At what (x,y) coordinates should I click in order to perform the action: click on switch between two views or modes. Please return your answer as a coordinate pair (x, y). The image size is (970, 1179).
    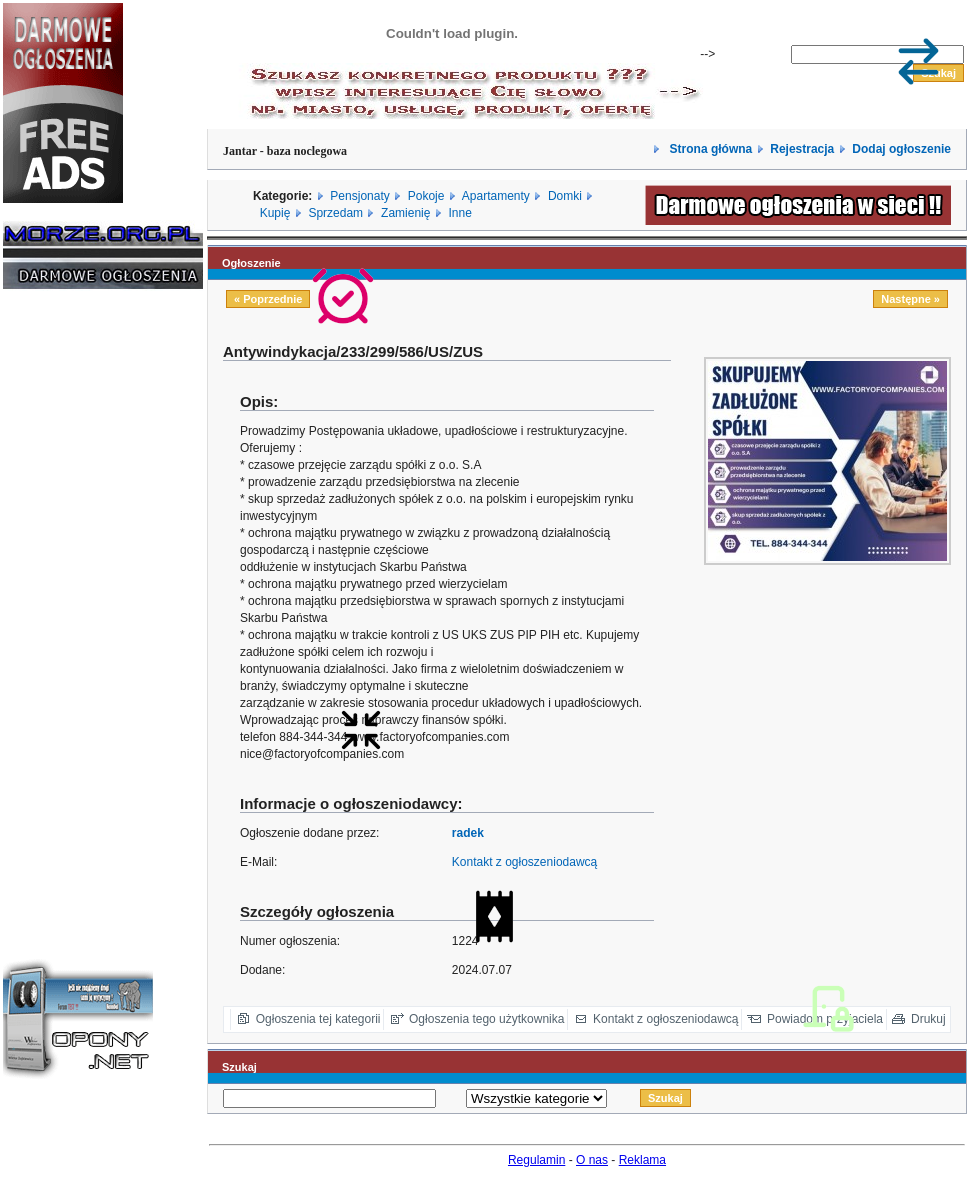
    Looking at the image, I should click on (918, 61).